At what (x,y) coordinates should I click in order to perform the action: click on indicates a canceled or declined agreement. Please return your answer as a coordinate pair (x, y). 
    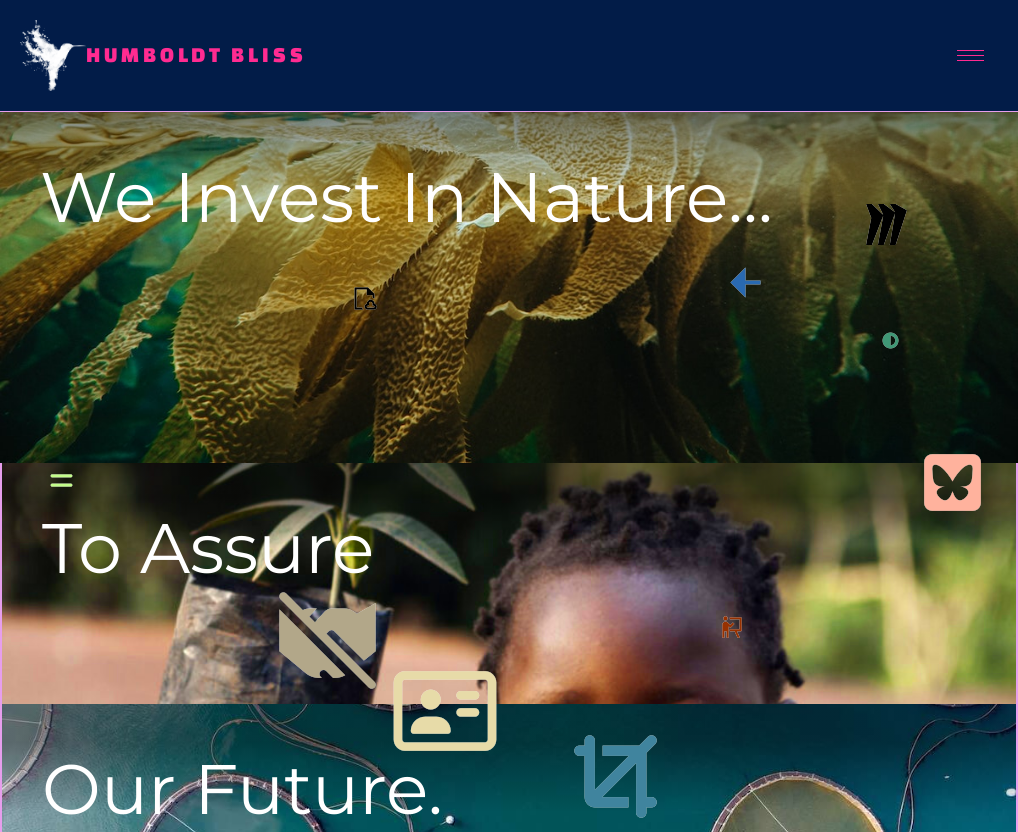
    Looking at the image, I should click on (327, 640).